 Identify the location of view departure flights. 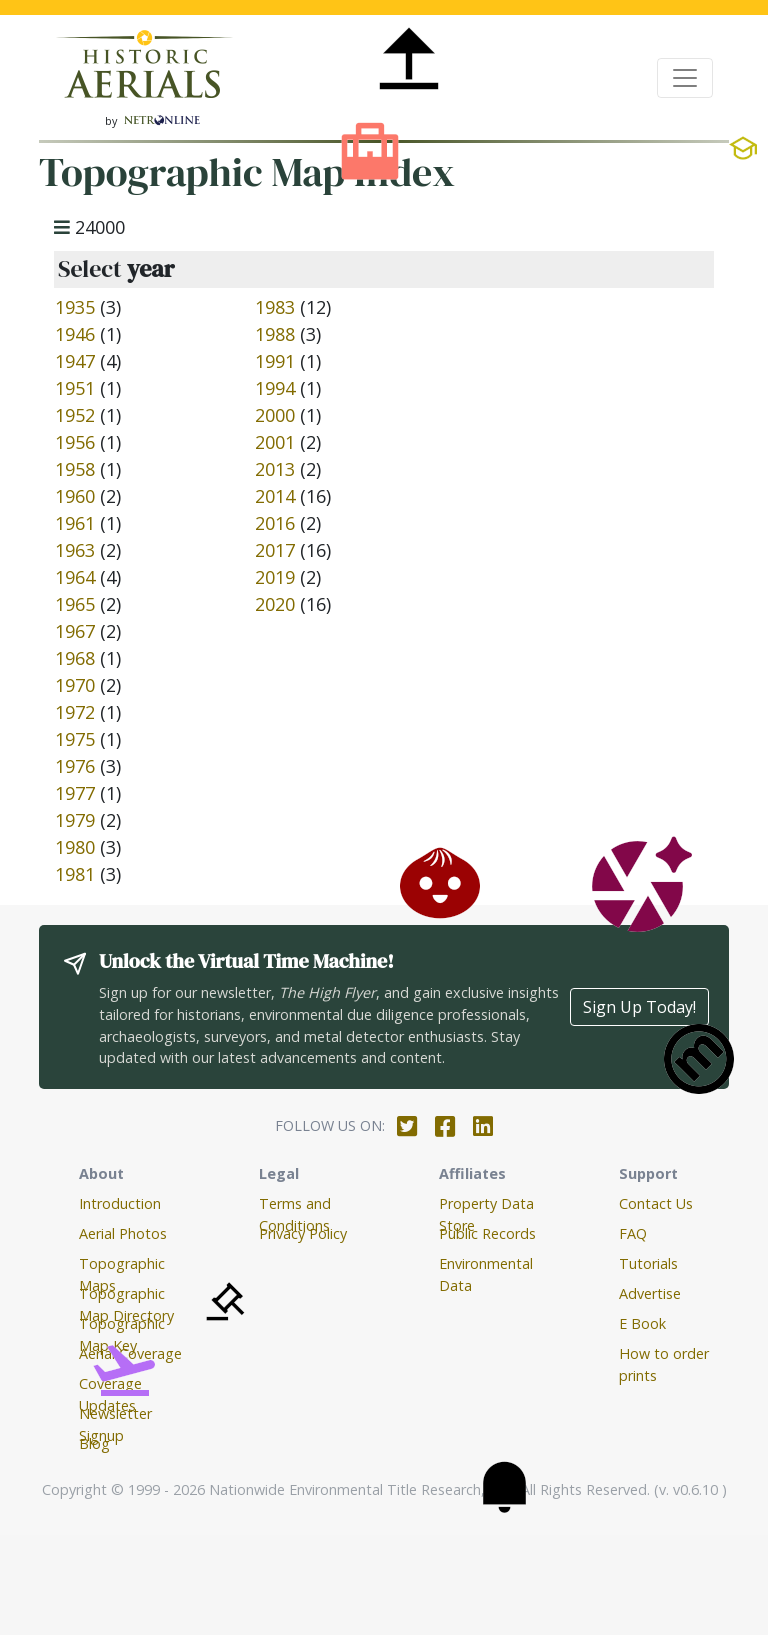
(125, 1369).